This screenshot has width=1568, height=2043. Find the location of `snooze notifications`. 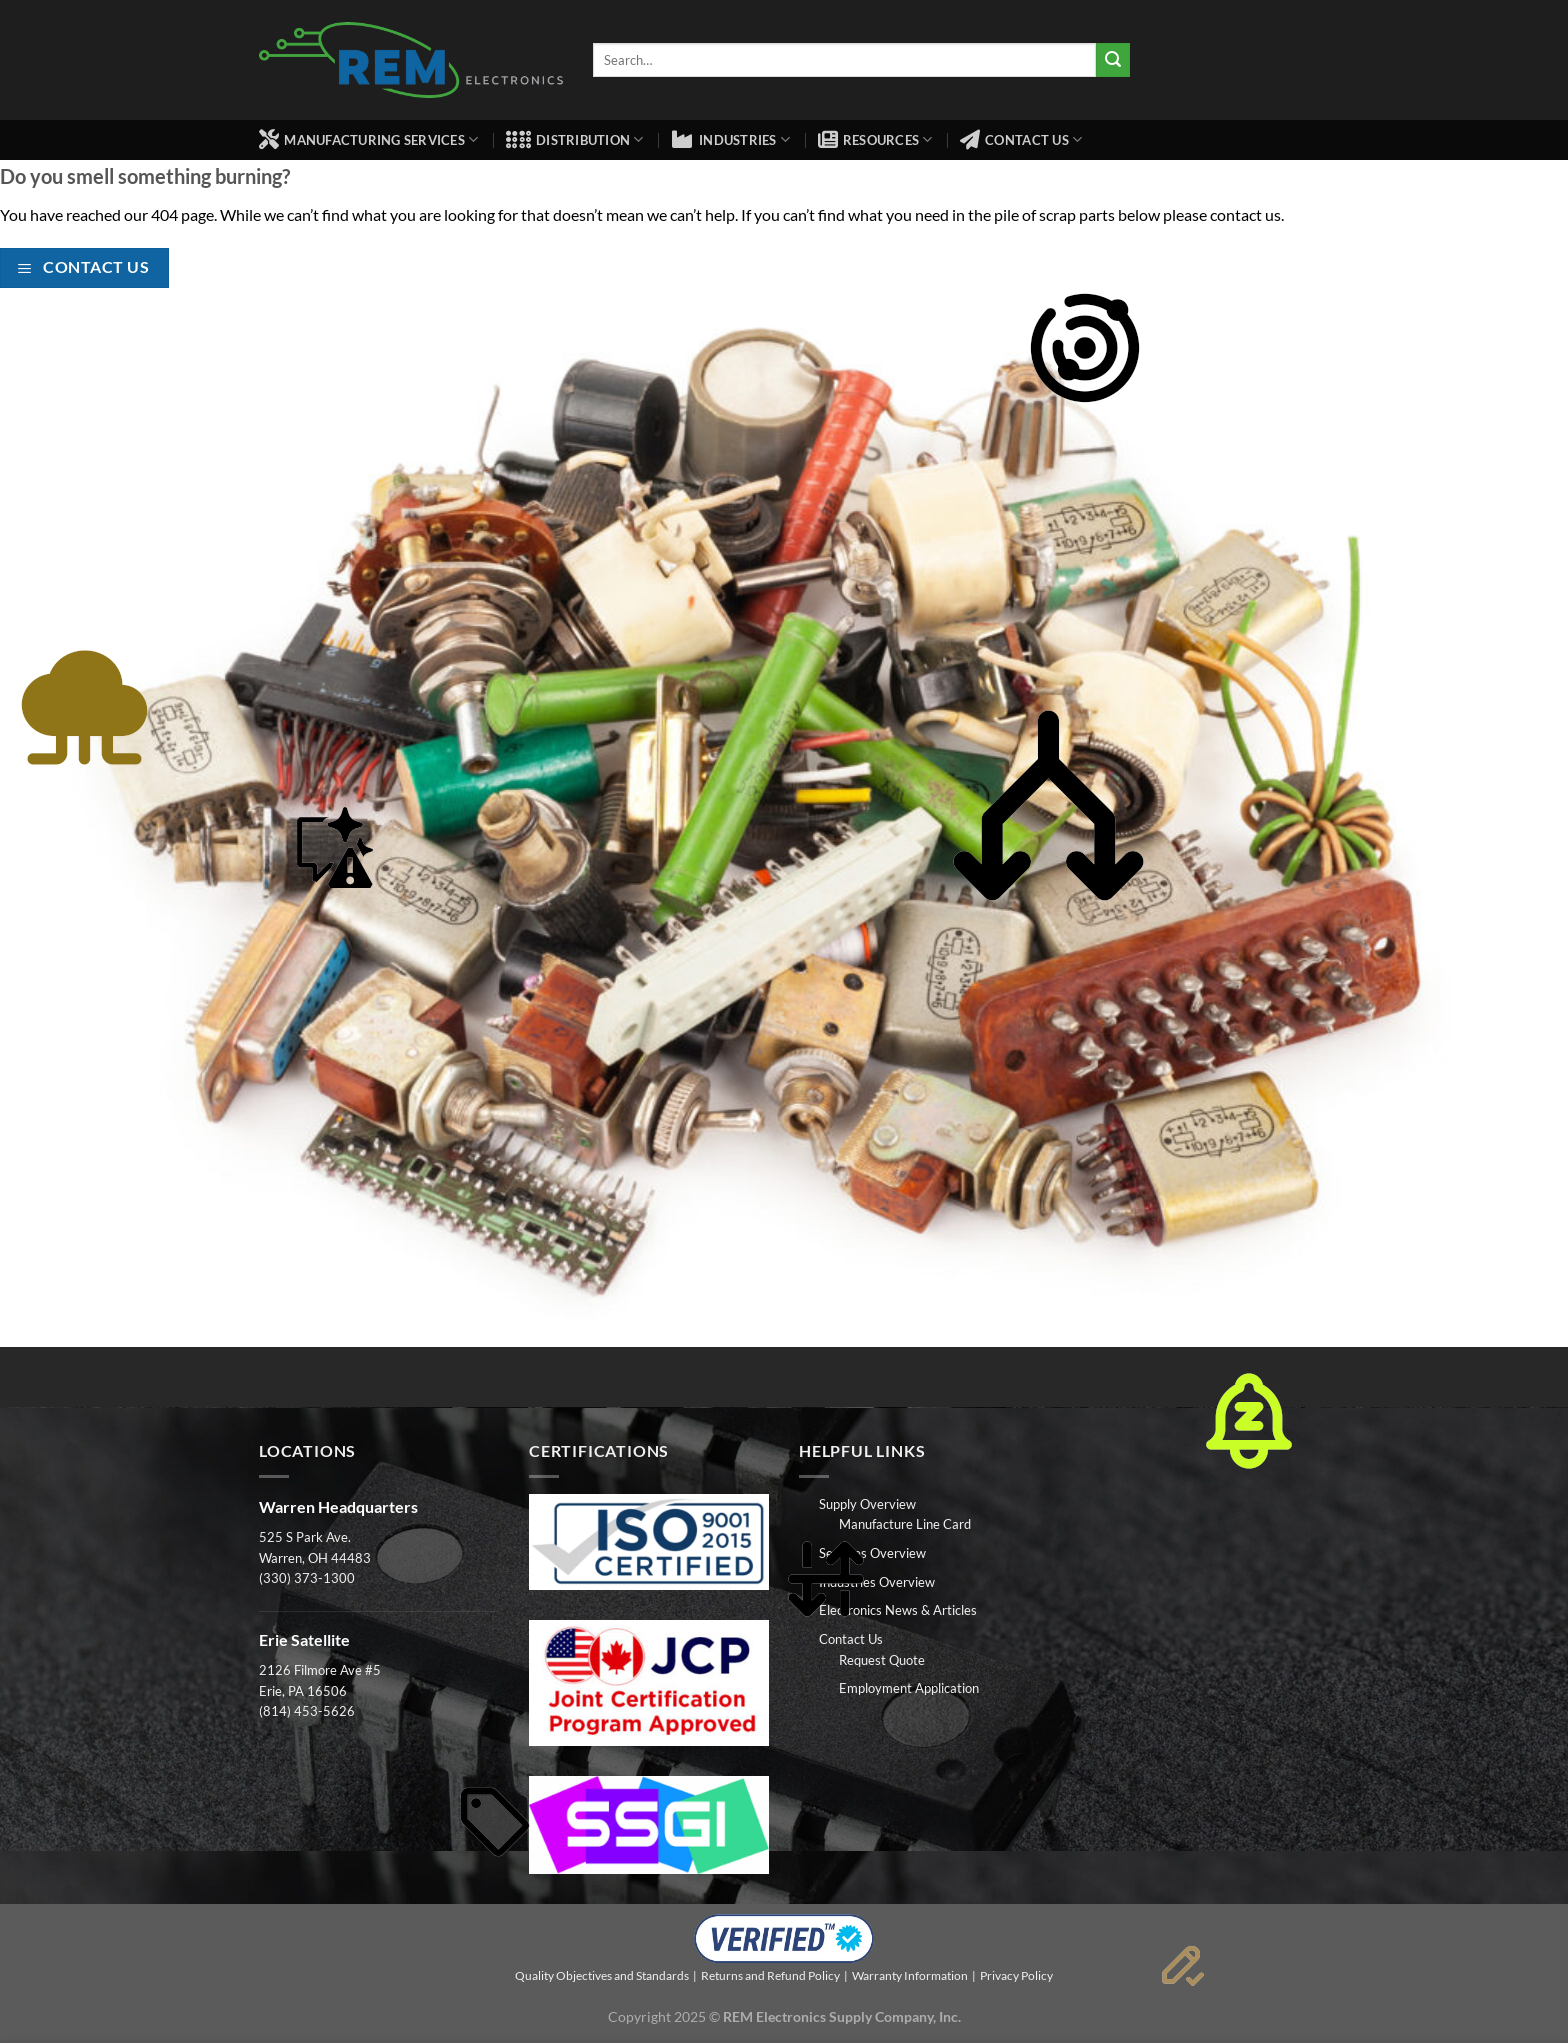

snooze notifications is located at coordinates (1249, 1421).